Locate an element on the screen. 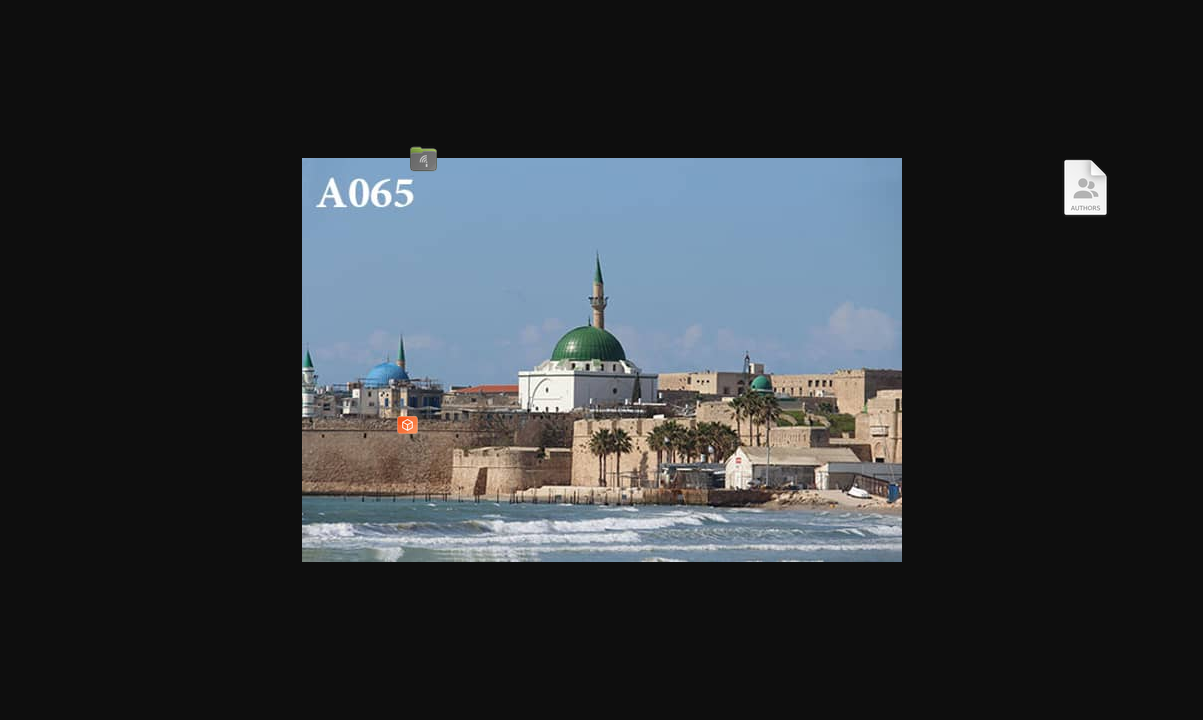  open insync cloud sync folder is located at coordinates (423, 158).